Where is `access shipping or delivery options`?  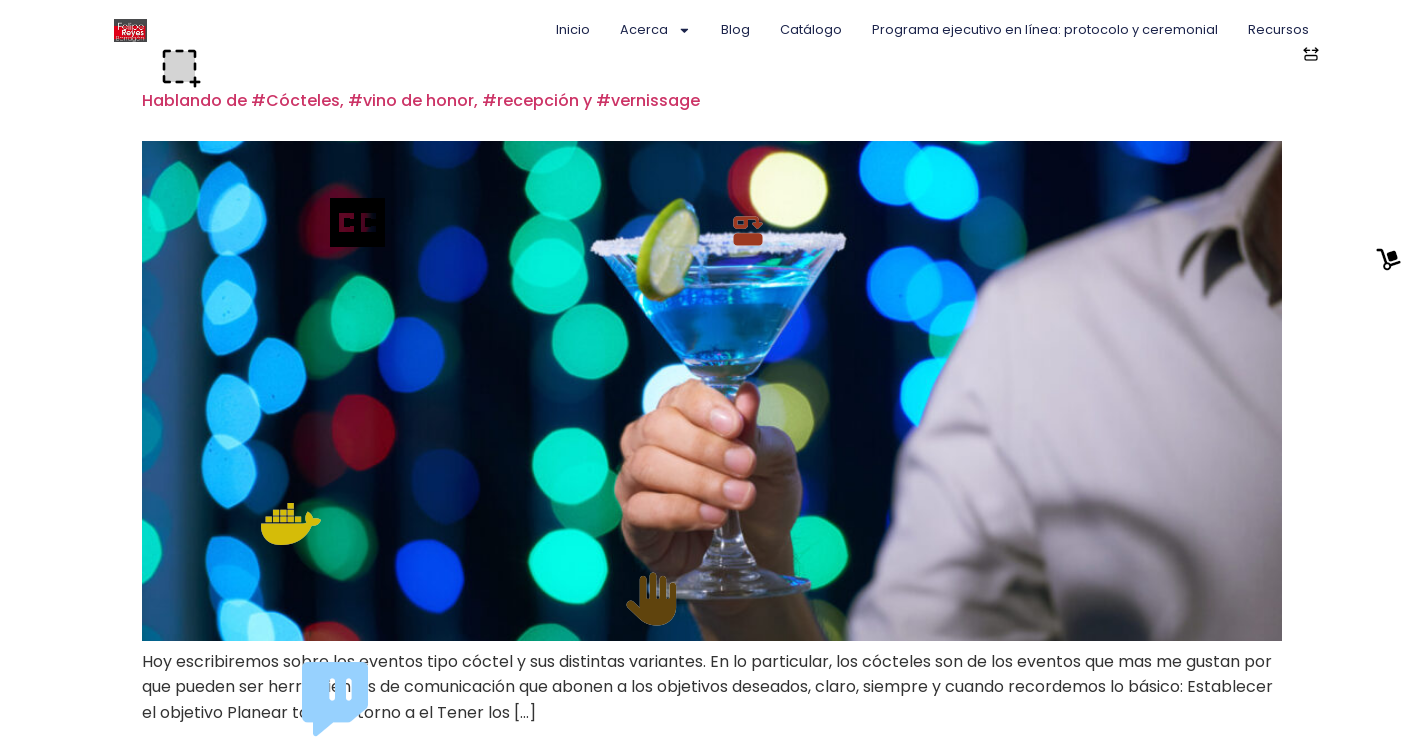
access shipping or delivery options is located at coordinates (1388, 259).